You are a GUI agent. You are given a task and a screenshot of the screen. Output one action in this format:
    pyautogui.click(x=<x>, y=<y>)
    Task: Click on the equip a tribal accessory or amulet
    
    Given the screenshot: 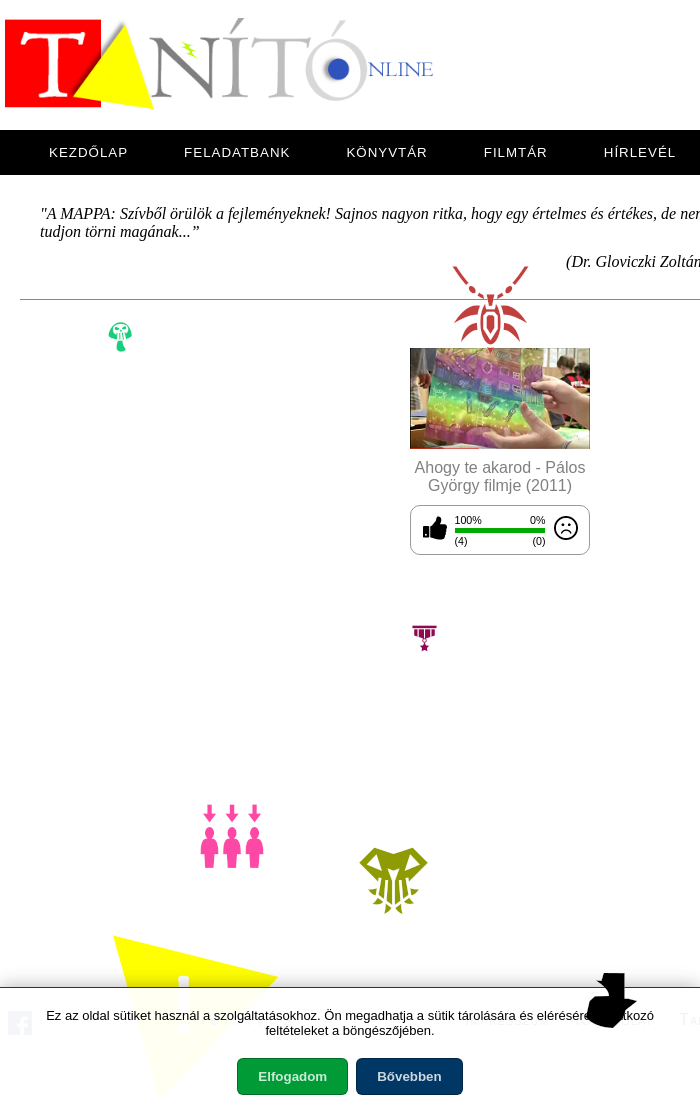 What is the action you would take?
    pyautogui.click(x=490, y=310)
    